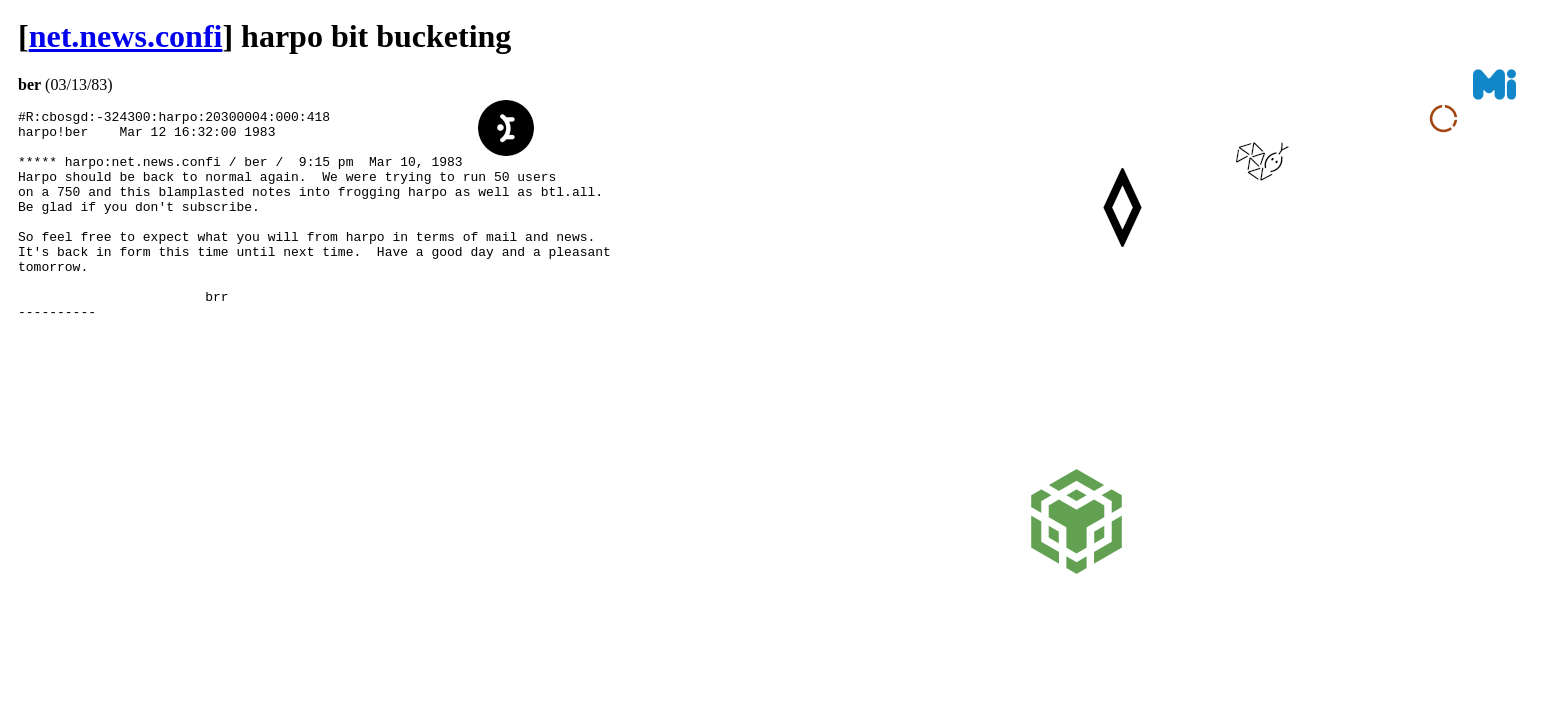 This screenshot has width=1568, height=720. What do you see at coordinates (1122, 207) in the screenshot?
I see `private division game publisher logo` at bounding box center [1122, 207].